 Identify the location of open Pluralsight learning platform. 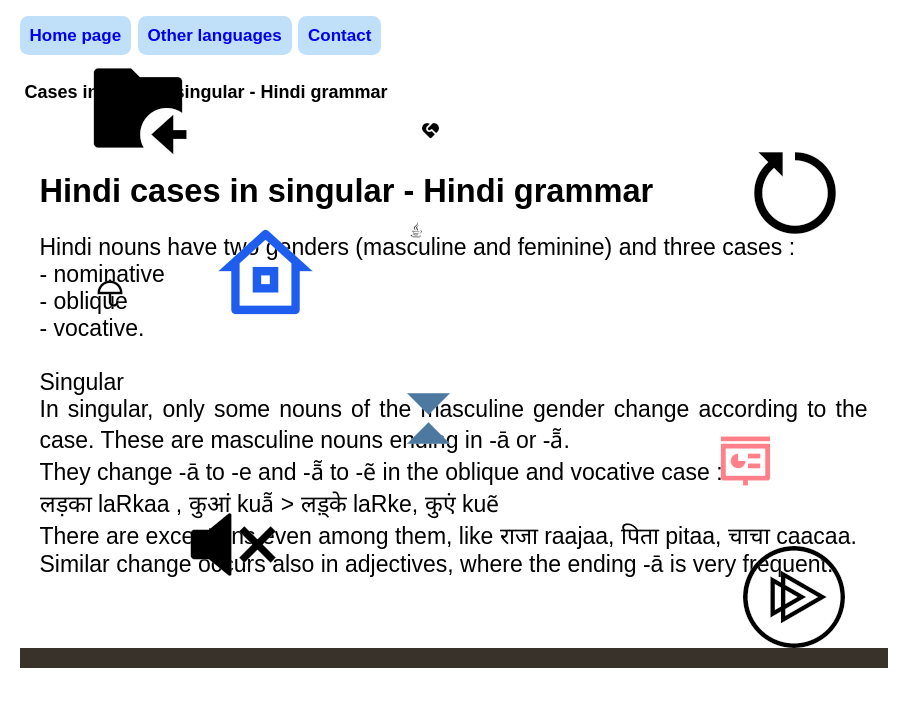
(794, 597).